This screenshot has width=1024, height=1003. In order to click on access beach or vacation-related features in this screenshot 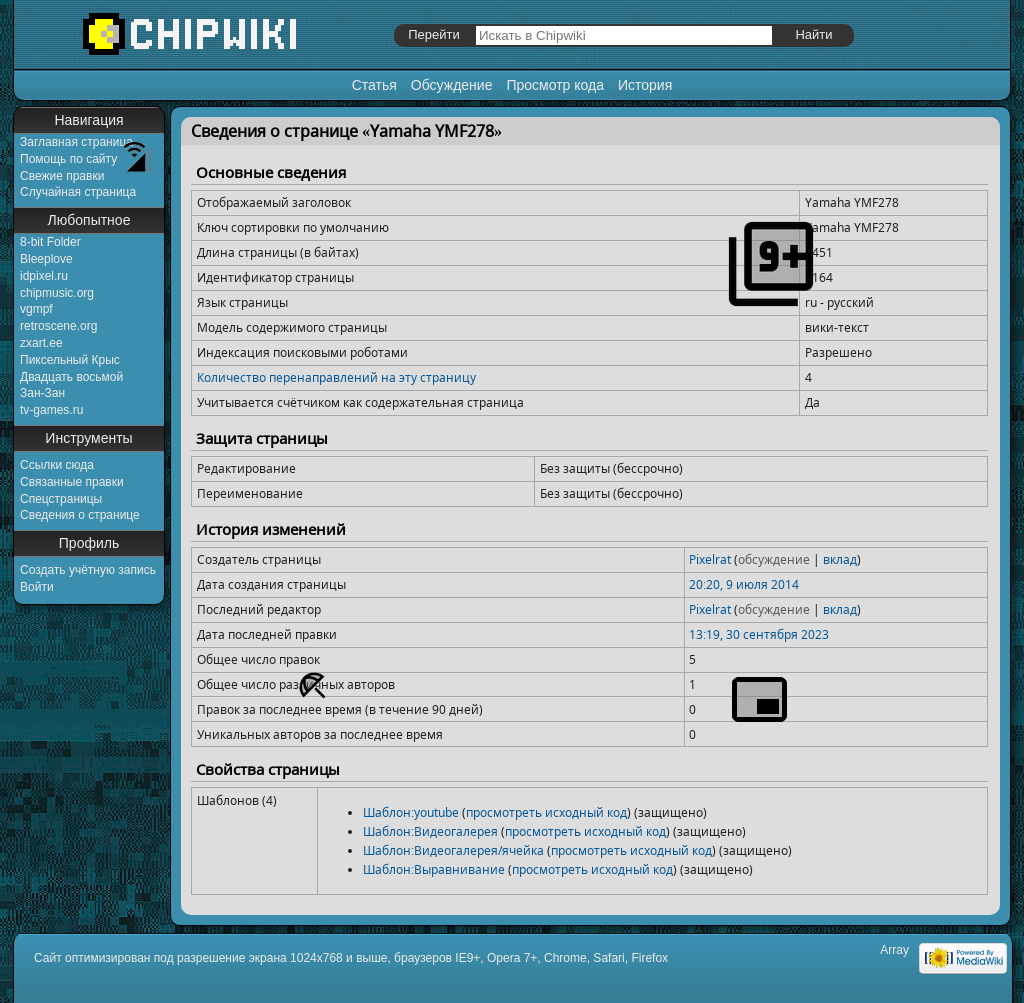, I will do `click(312, 685)`.